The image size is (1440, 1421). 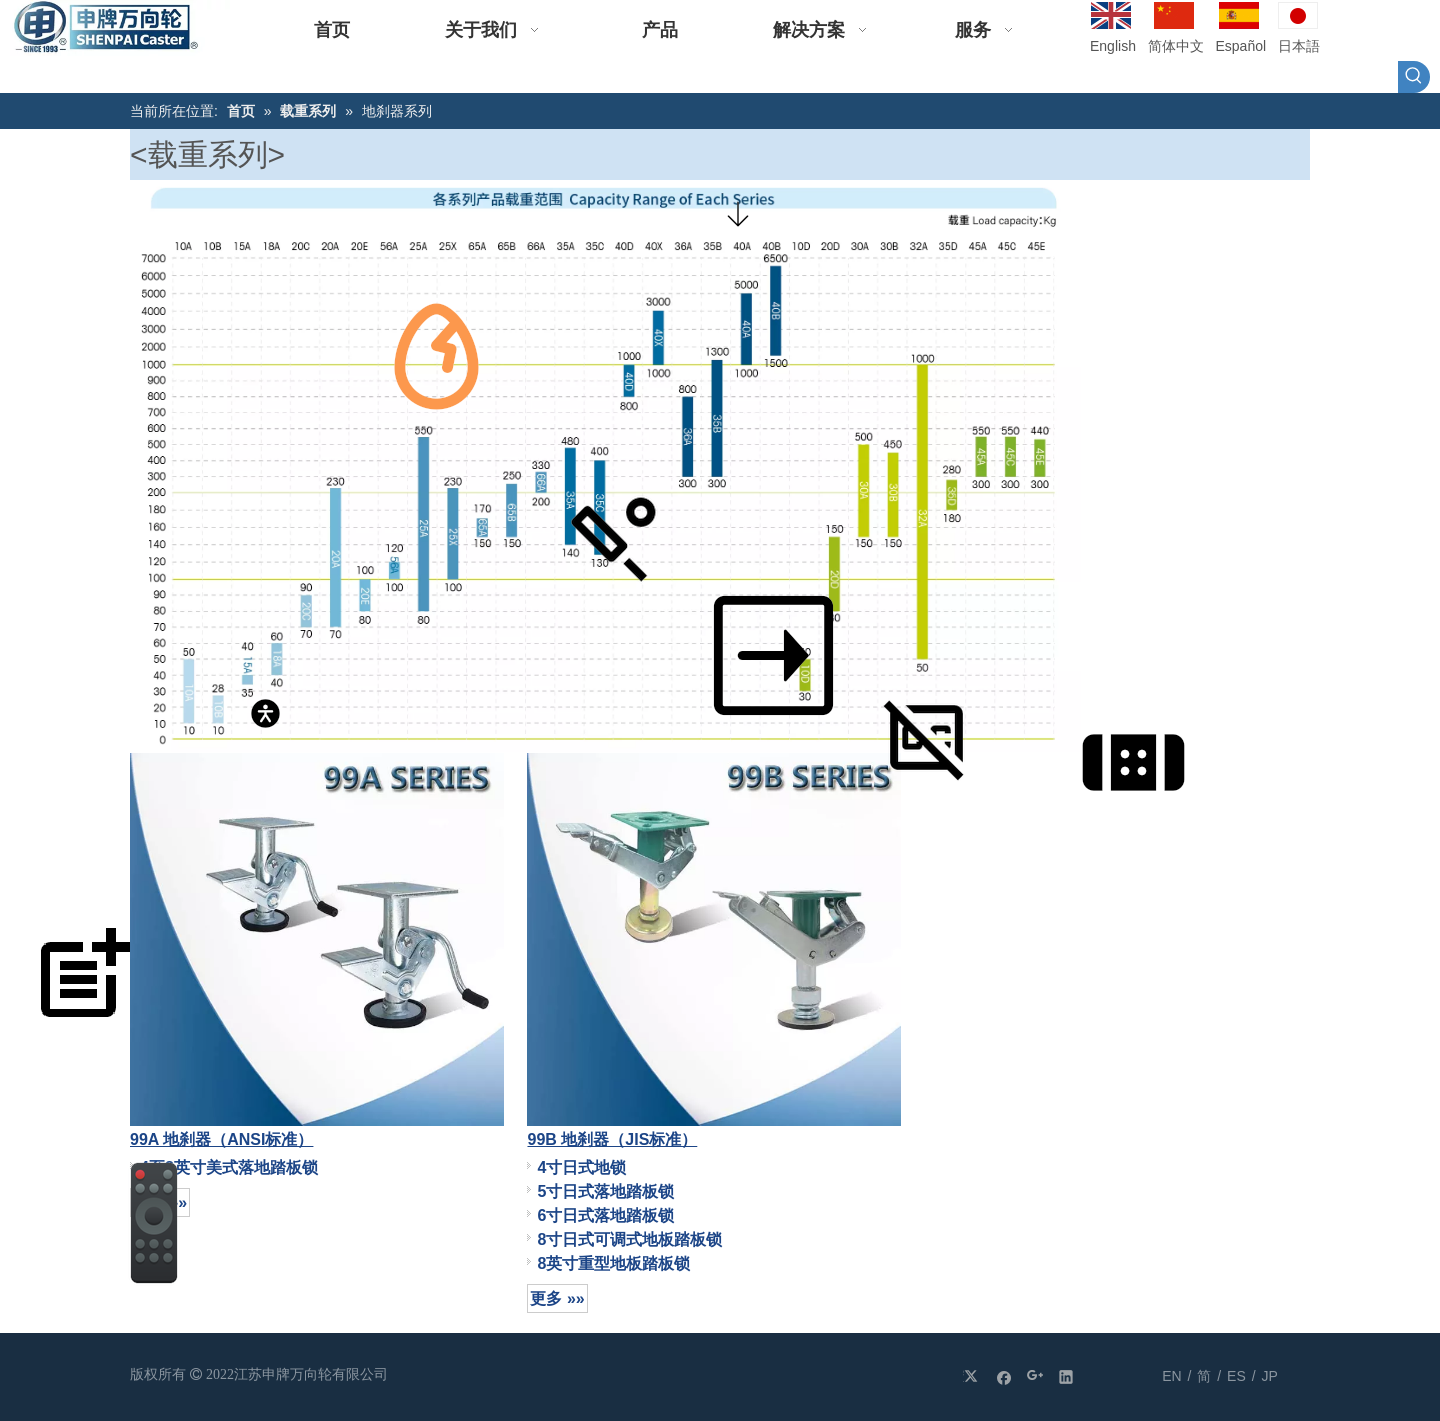 I want to click on scroll down or view more content, so click(x=738, y=214).